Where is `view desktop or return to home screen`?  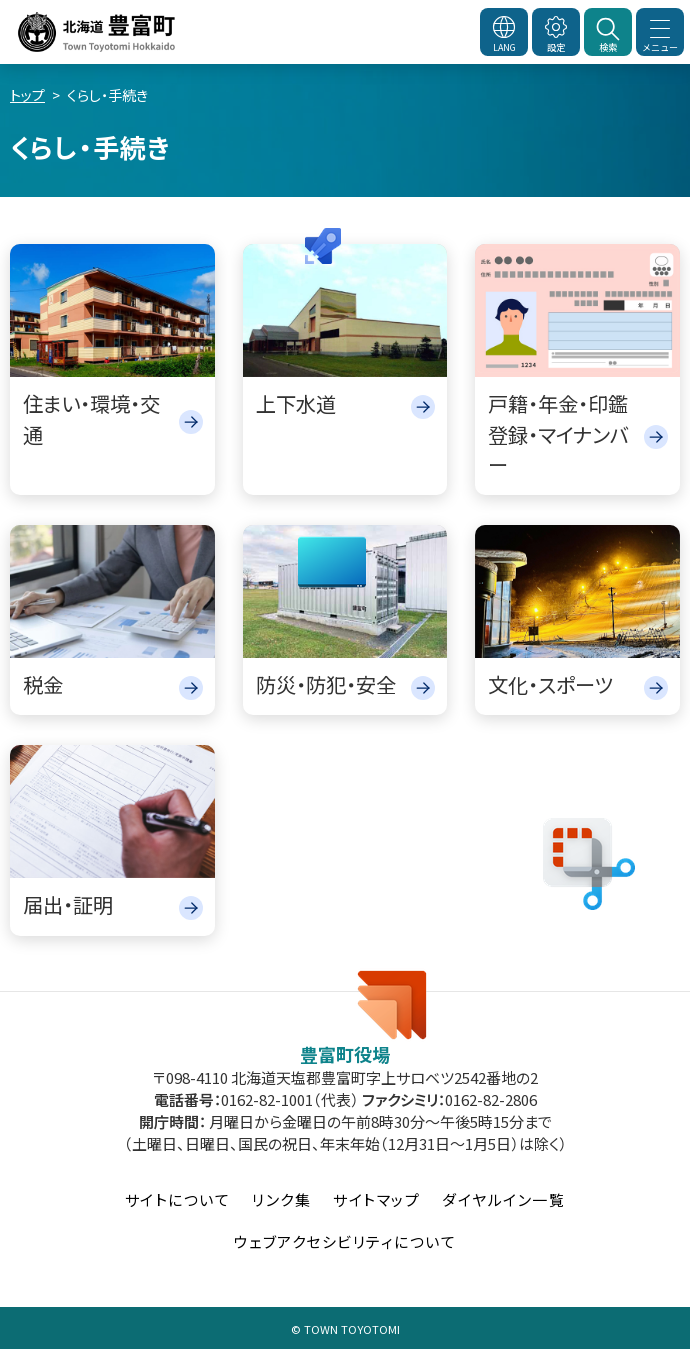 view desktop or return to home screen is located at coordinates (332, 562).